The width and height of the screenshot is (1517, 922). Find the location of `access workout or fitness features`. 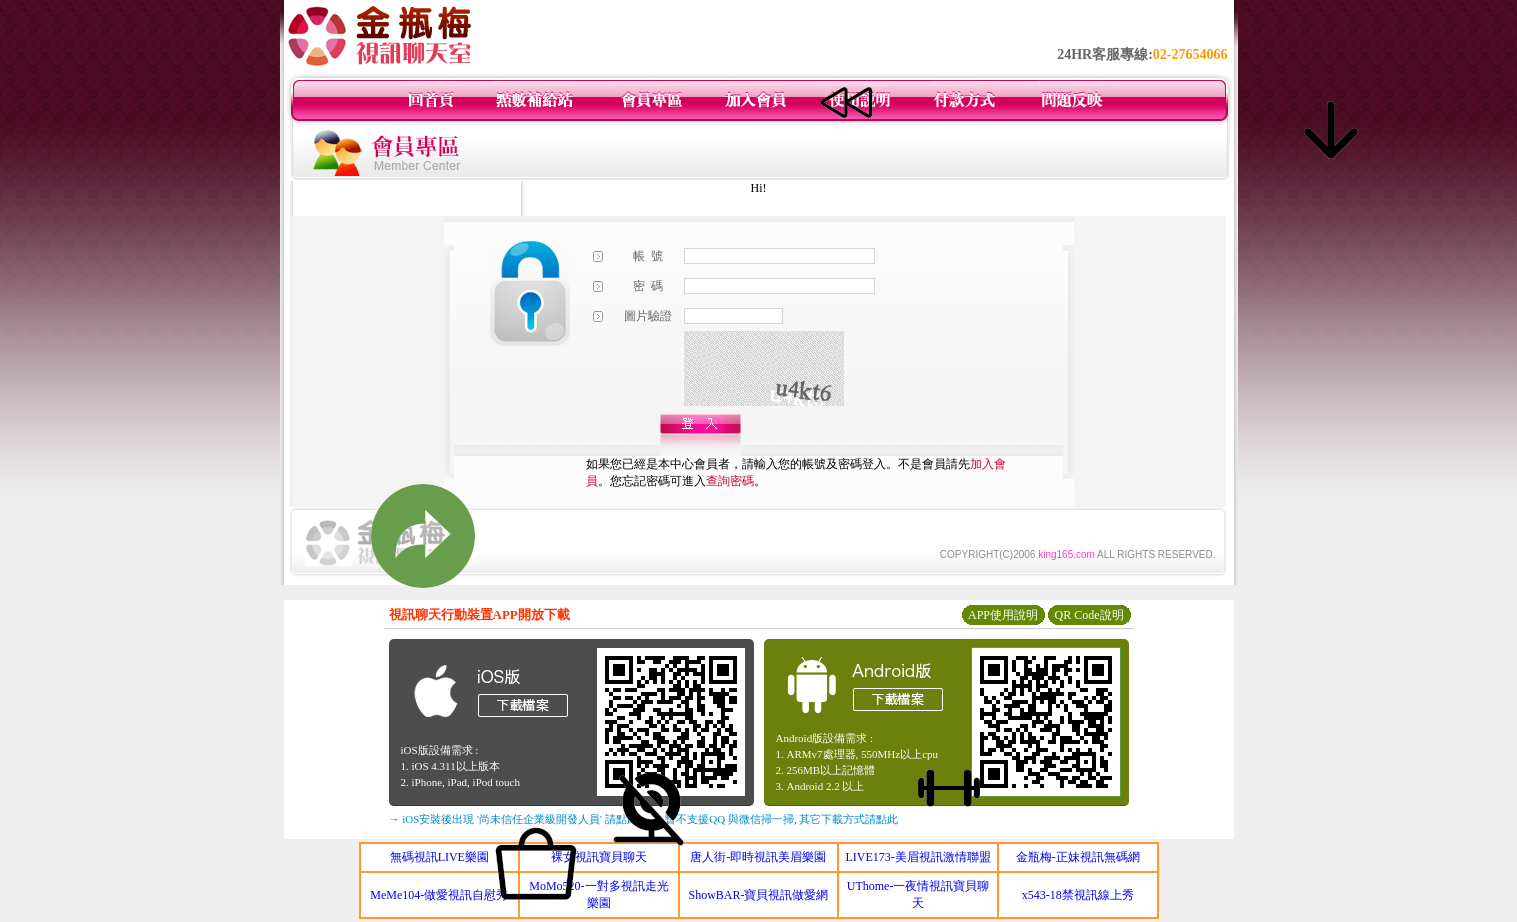

access workout or fitness features is located at coordinates (949, 788).